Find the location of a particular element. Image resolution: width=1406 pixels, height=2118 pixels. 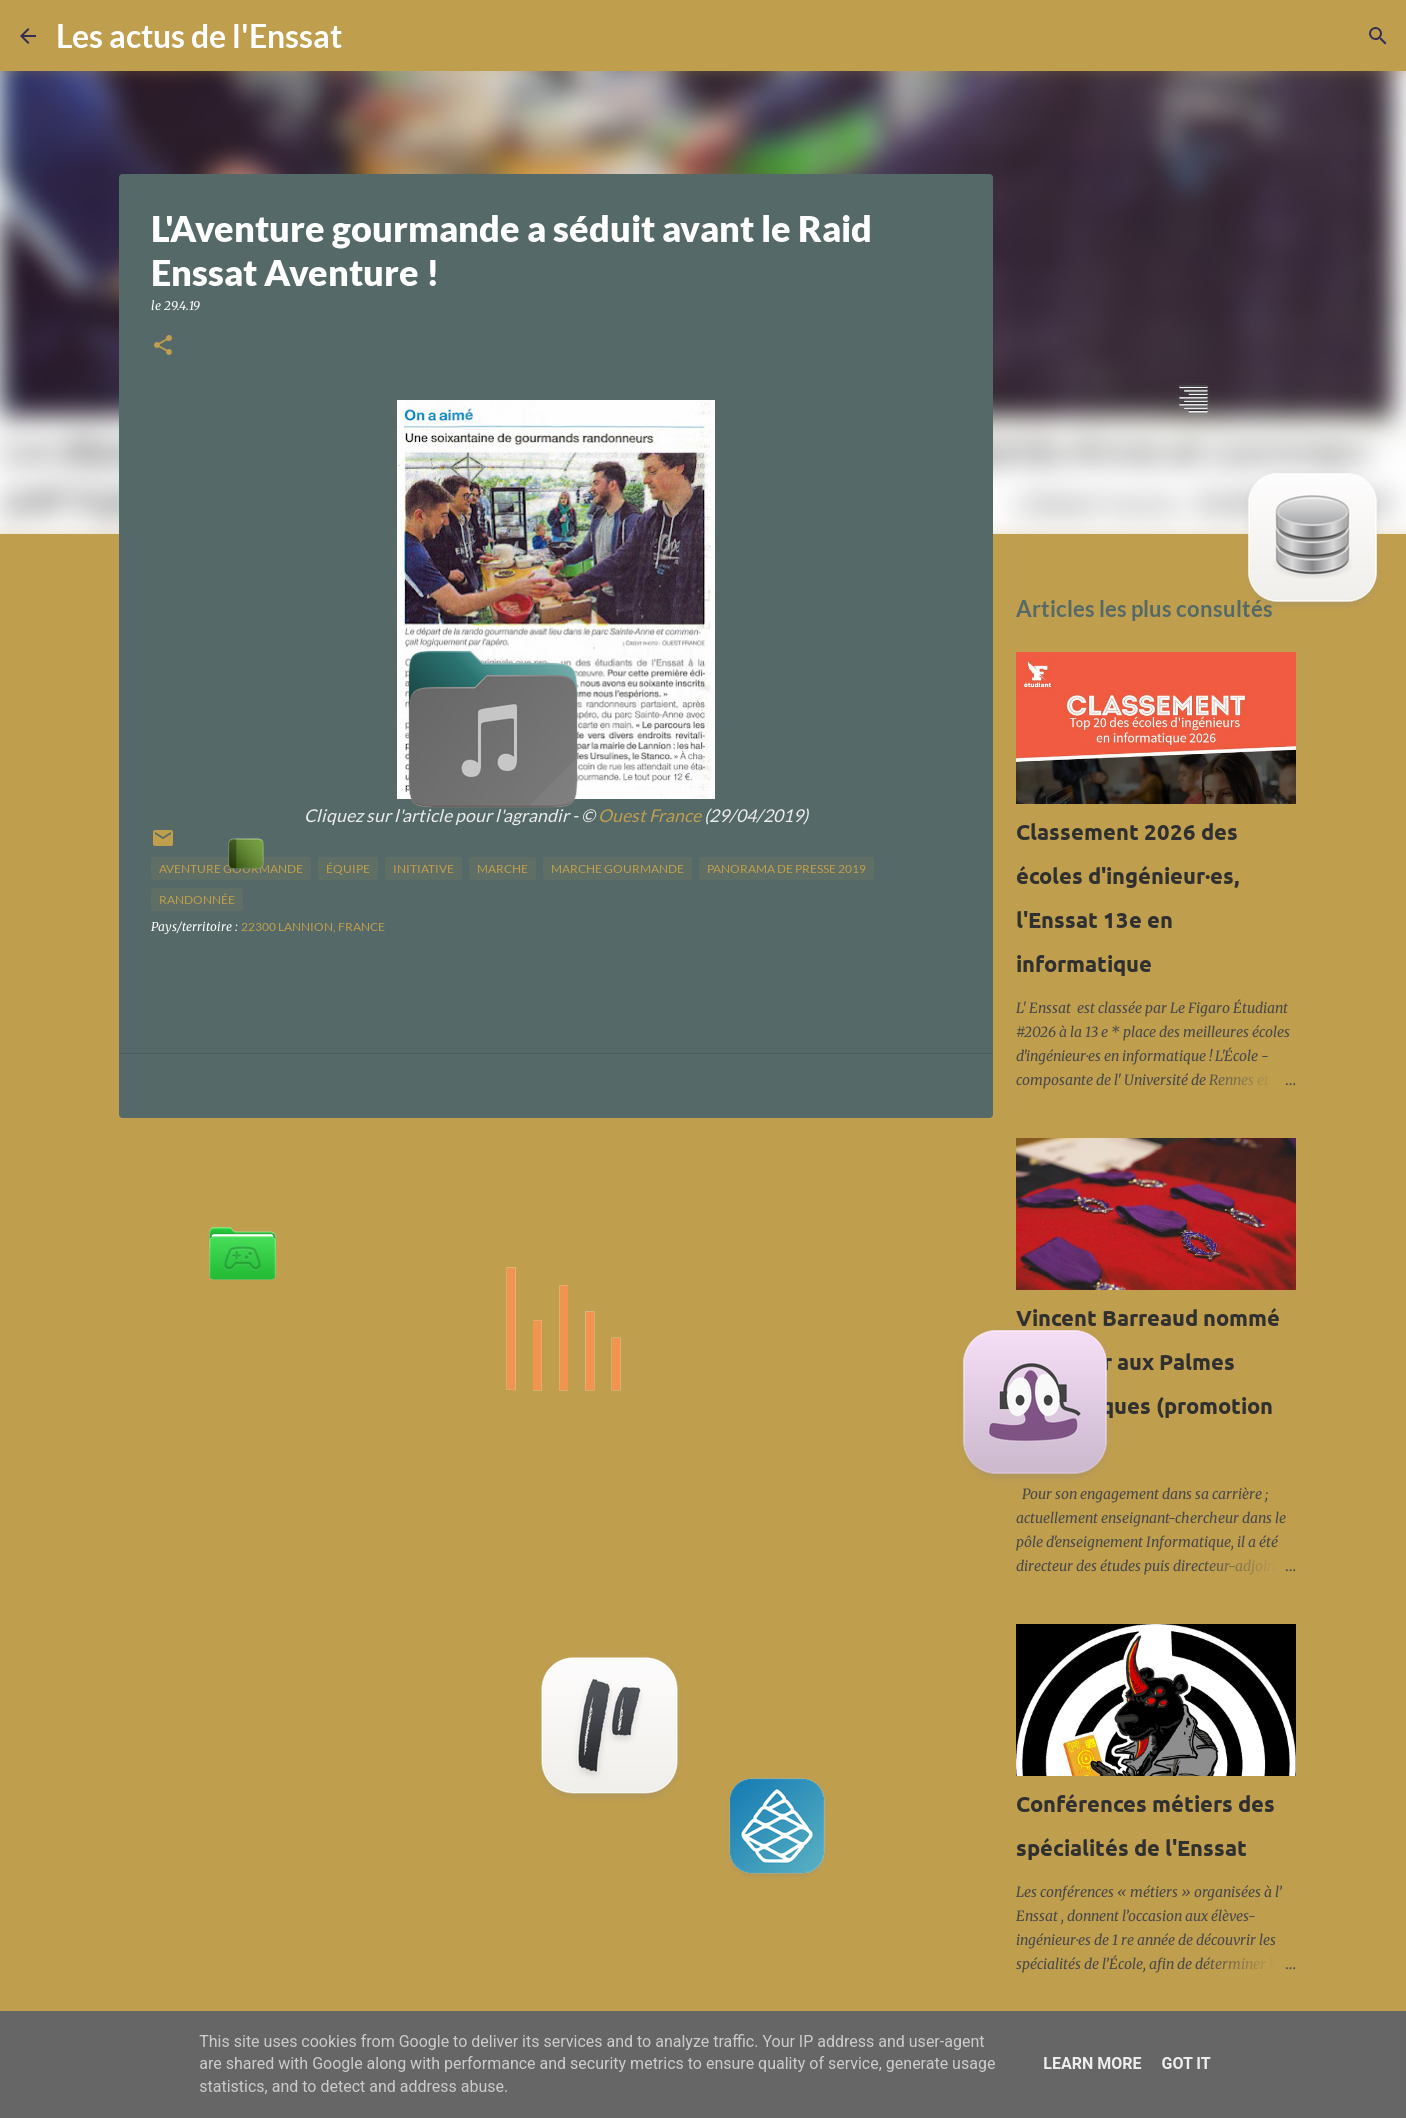

open Pinegrow web editor application is located at coordinates (777, 1826).